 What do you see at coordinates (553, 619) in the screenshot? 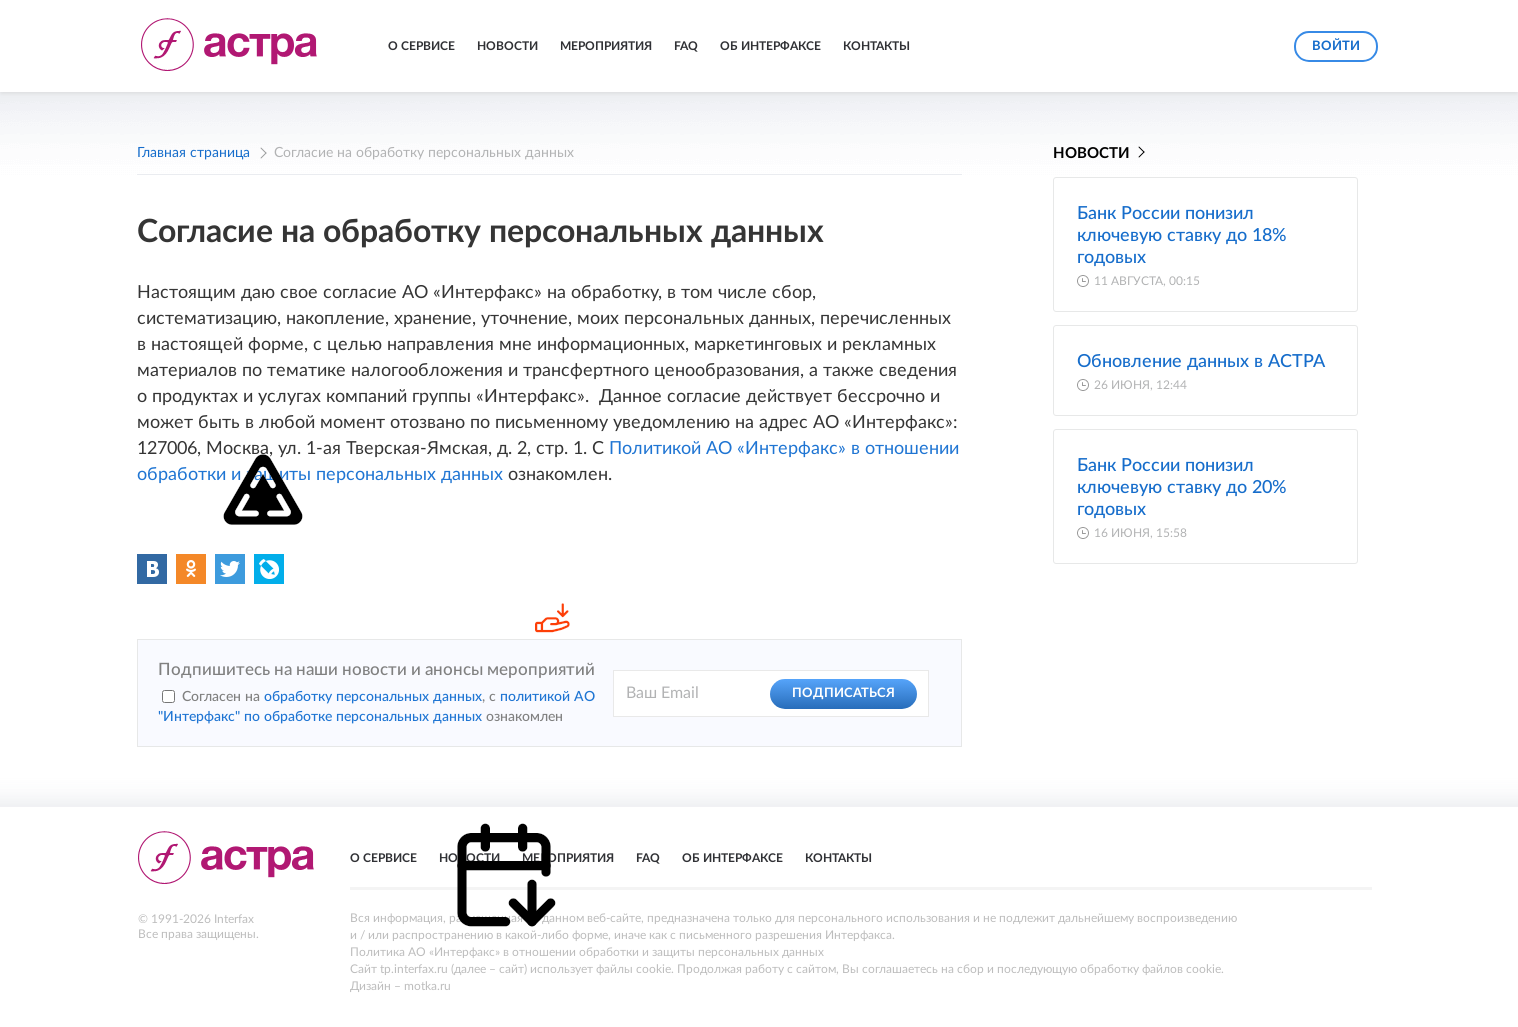
I see `receive or accept an incoming item` at bounding box center [553, 619].